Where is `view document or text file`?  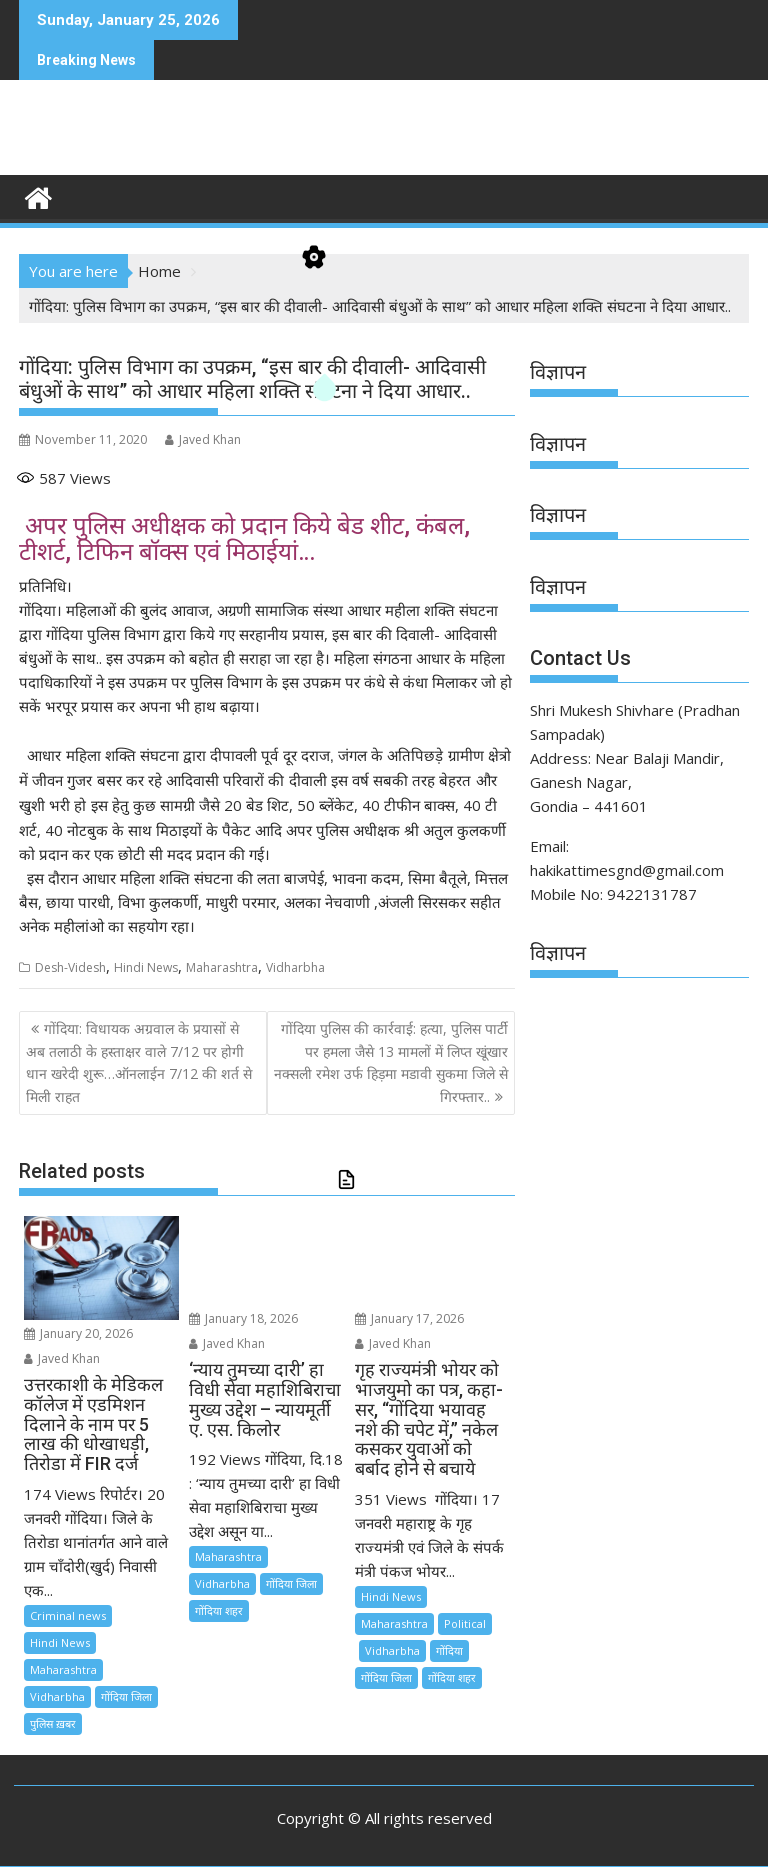 view document or text file is located at coordinates (346, 1179).